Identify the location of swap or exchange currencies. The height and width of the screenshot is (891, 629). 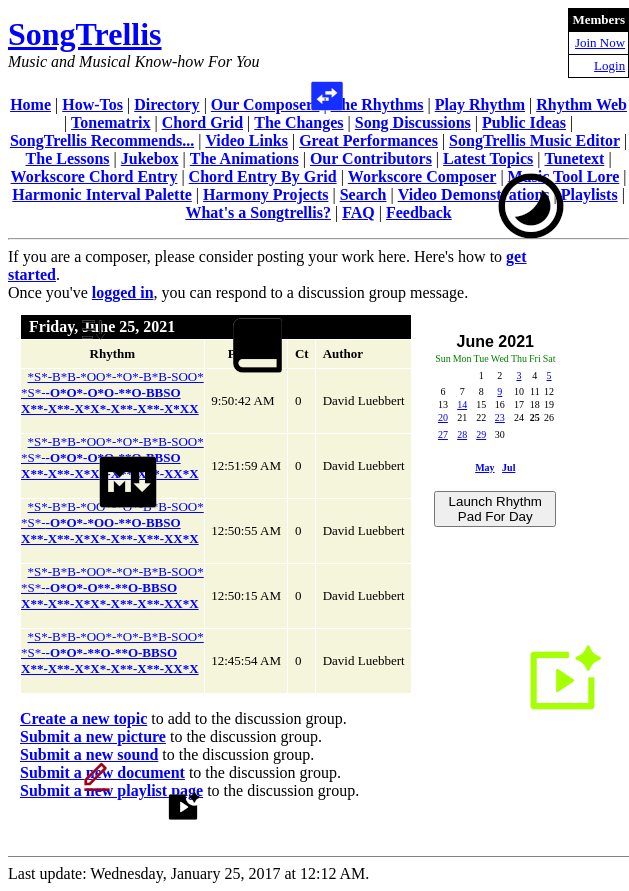
(327, 96).